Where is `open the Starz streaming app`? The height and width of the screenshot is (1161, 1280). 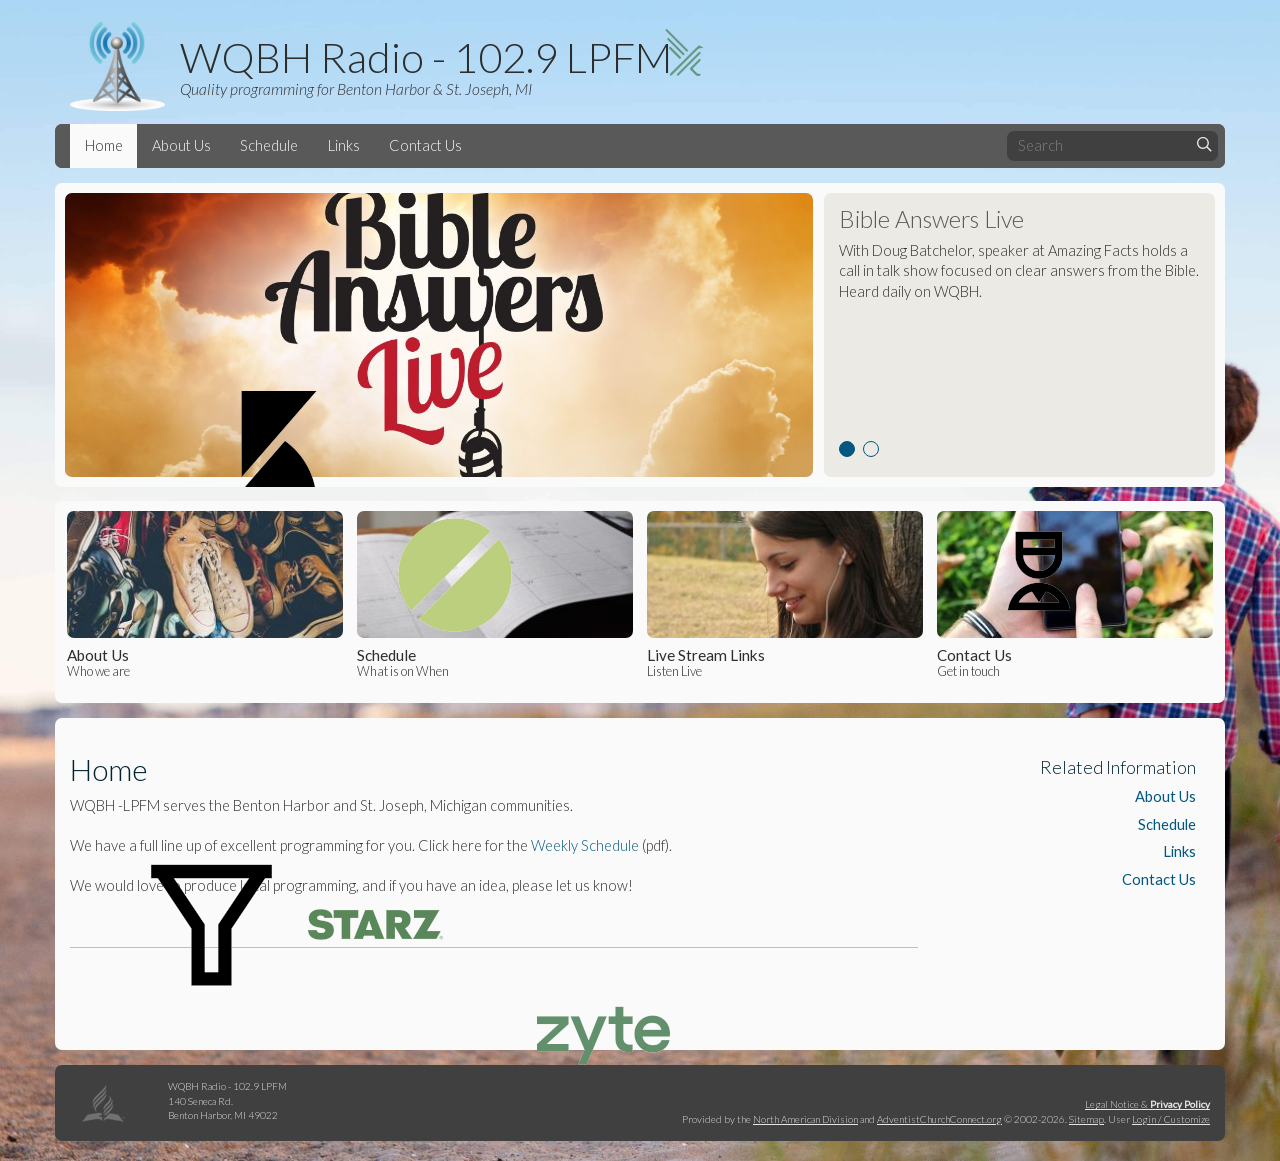
open the Starz streaming app is located at coordinates (375, 924).